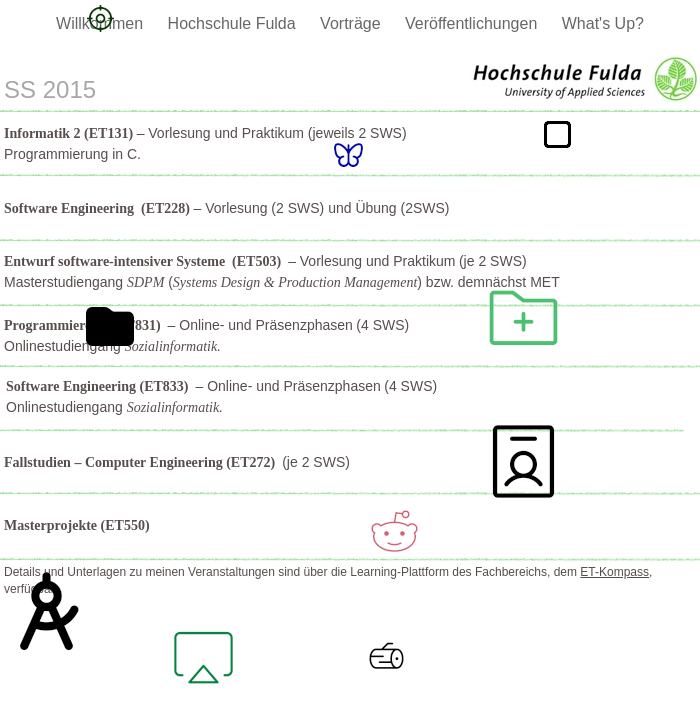  Describe the element at coordinates (394, 533) in the screenshot. I see `open the Reddit app` at that location.